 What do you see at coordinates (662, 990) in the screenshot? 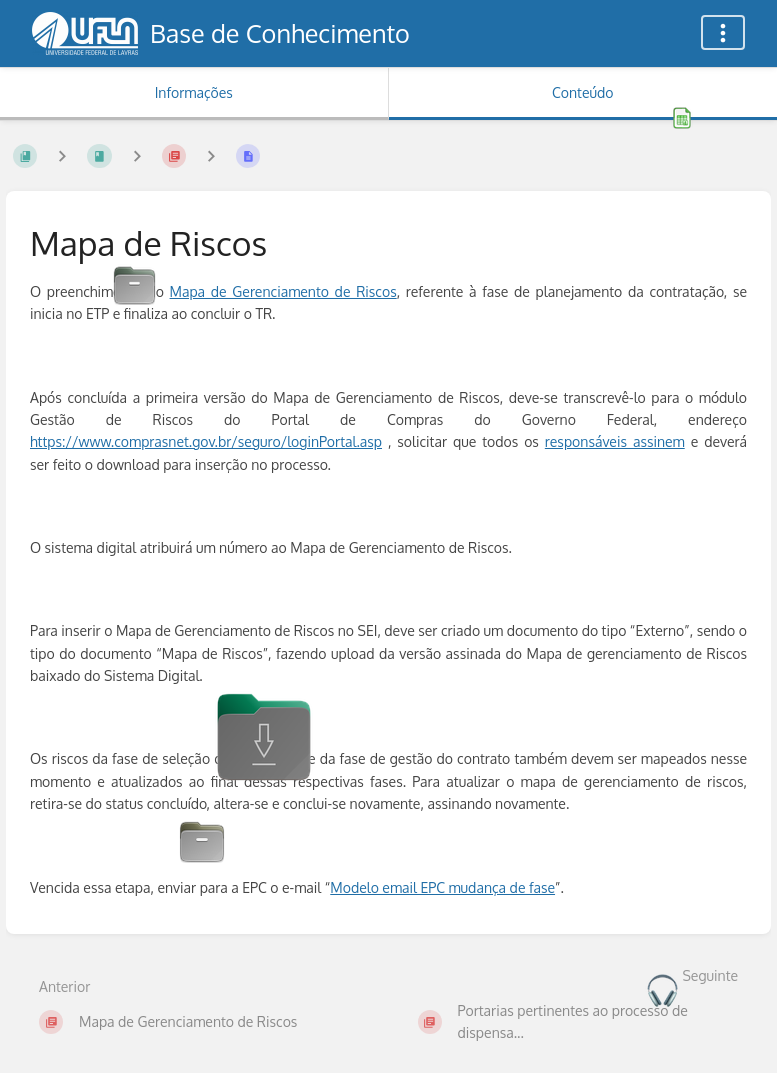
I see `bluetooth headphones connected` at bounding box center [662, 990].